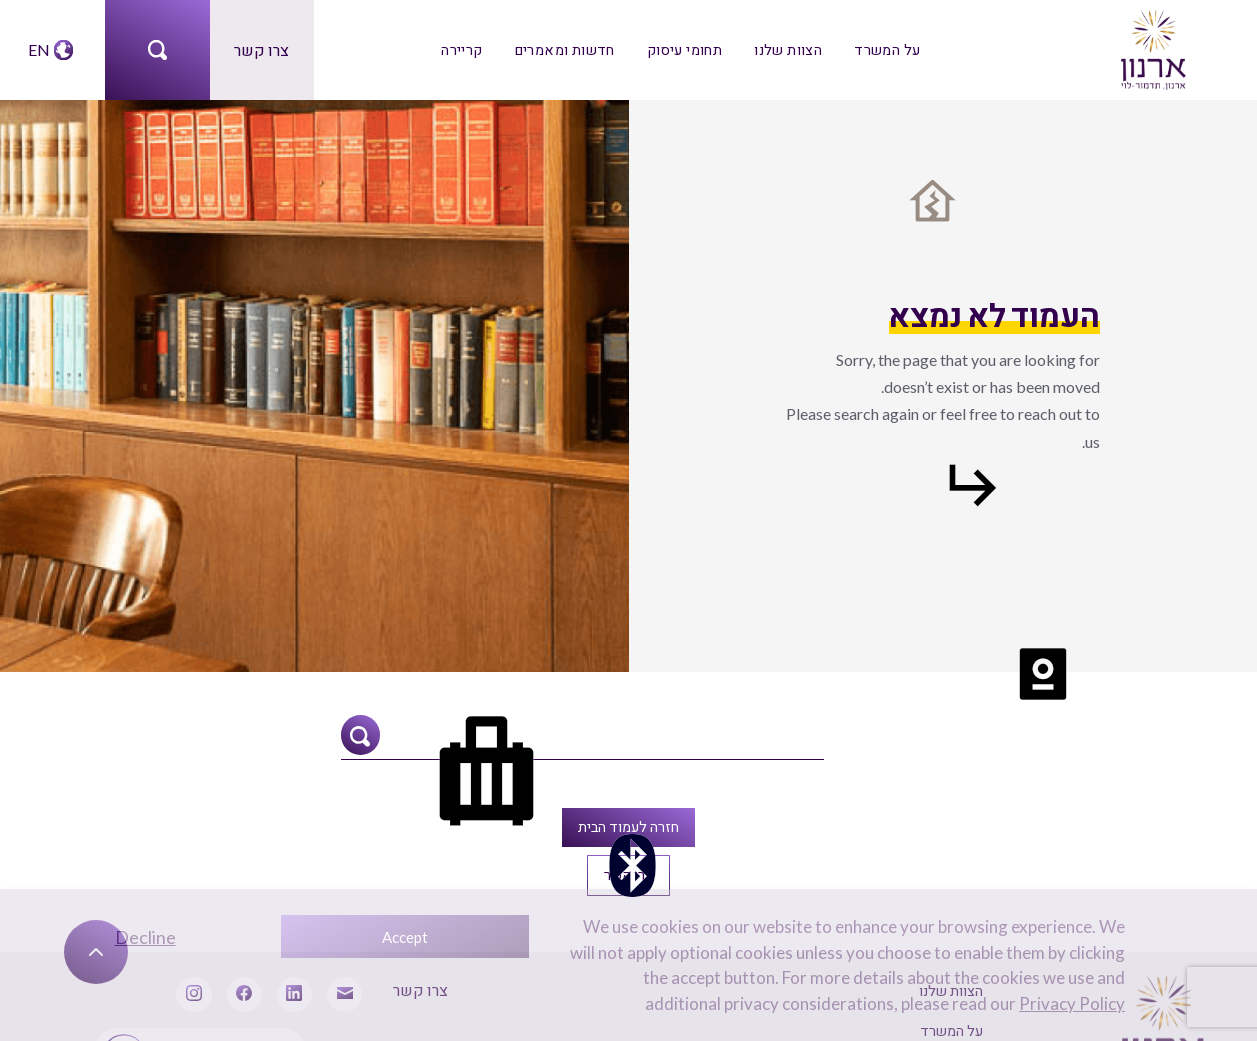  What do you see at coordinates (1043, 674) in the screenshot?
I see `view passport or travel document` at bounding box center [1043, 674].